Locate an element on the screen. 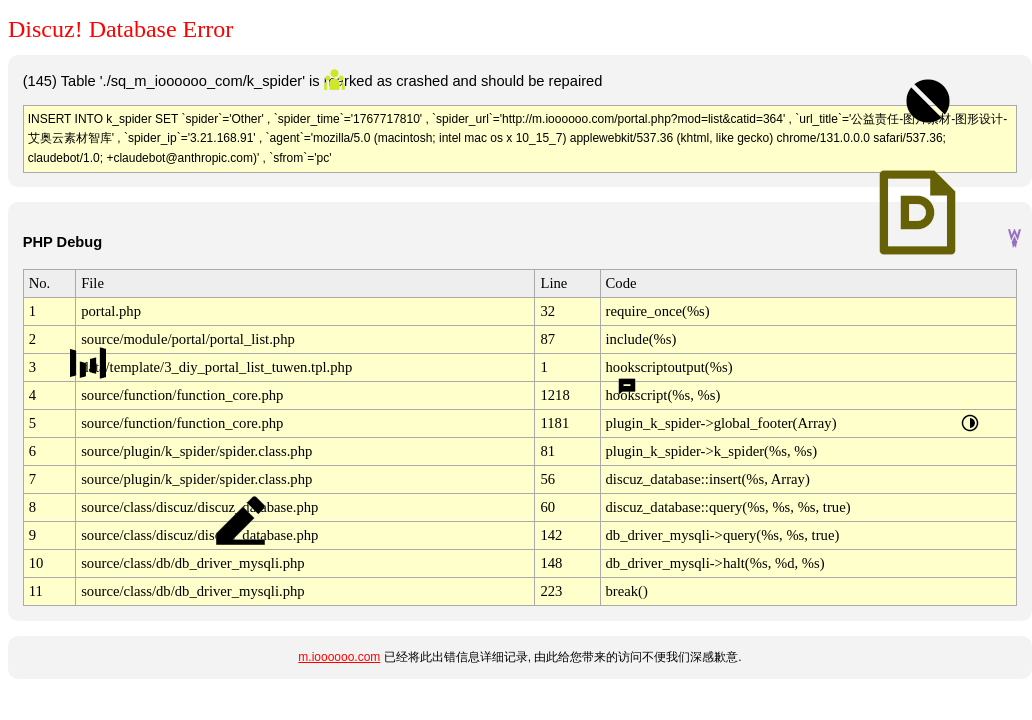 This screenshot has width=1032, height=720. open messaging or chat is located at coordinates (627, 386).